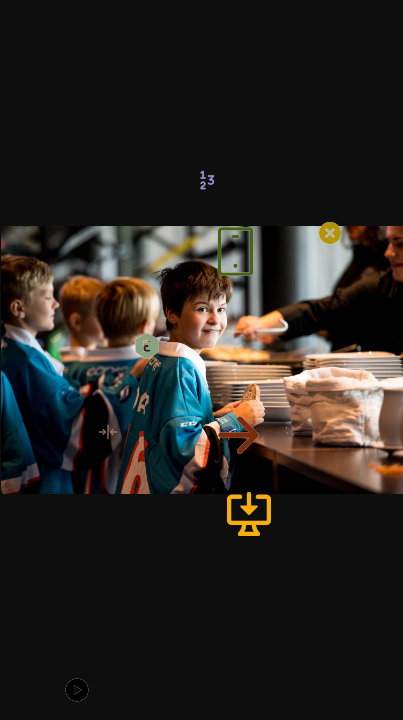  I want to click on download to desktop, so click(249, 514).